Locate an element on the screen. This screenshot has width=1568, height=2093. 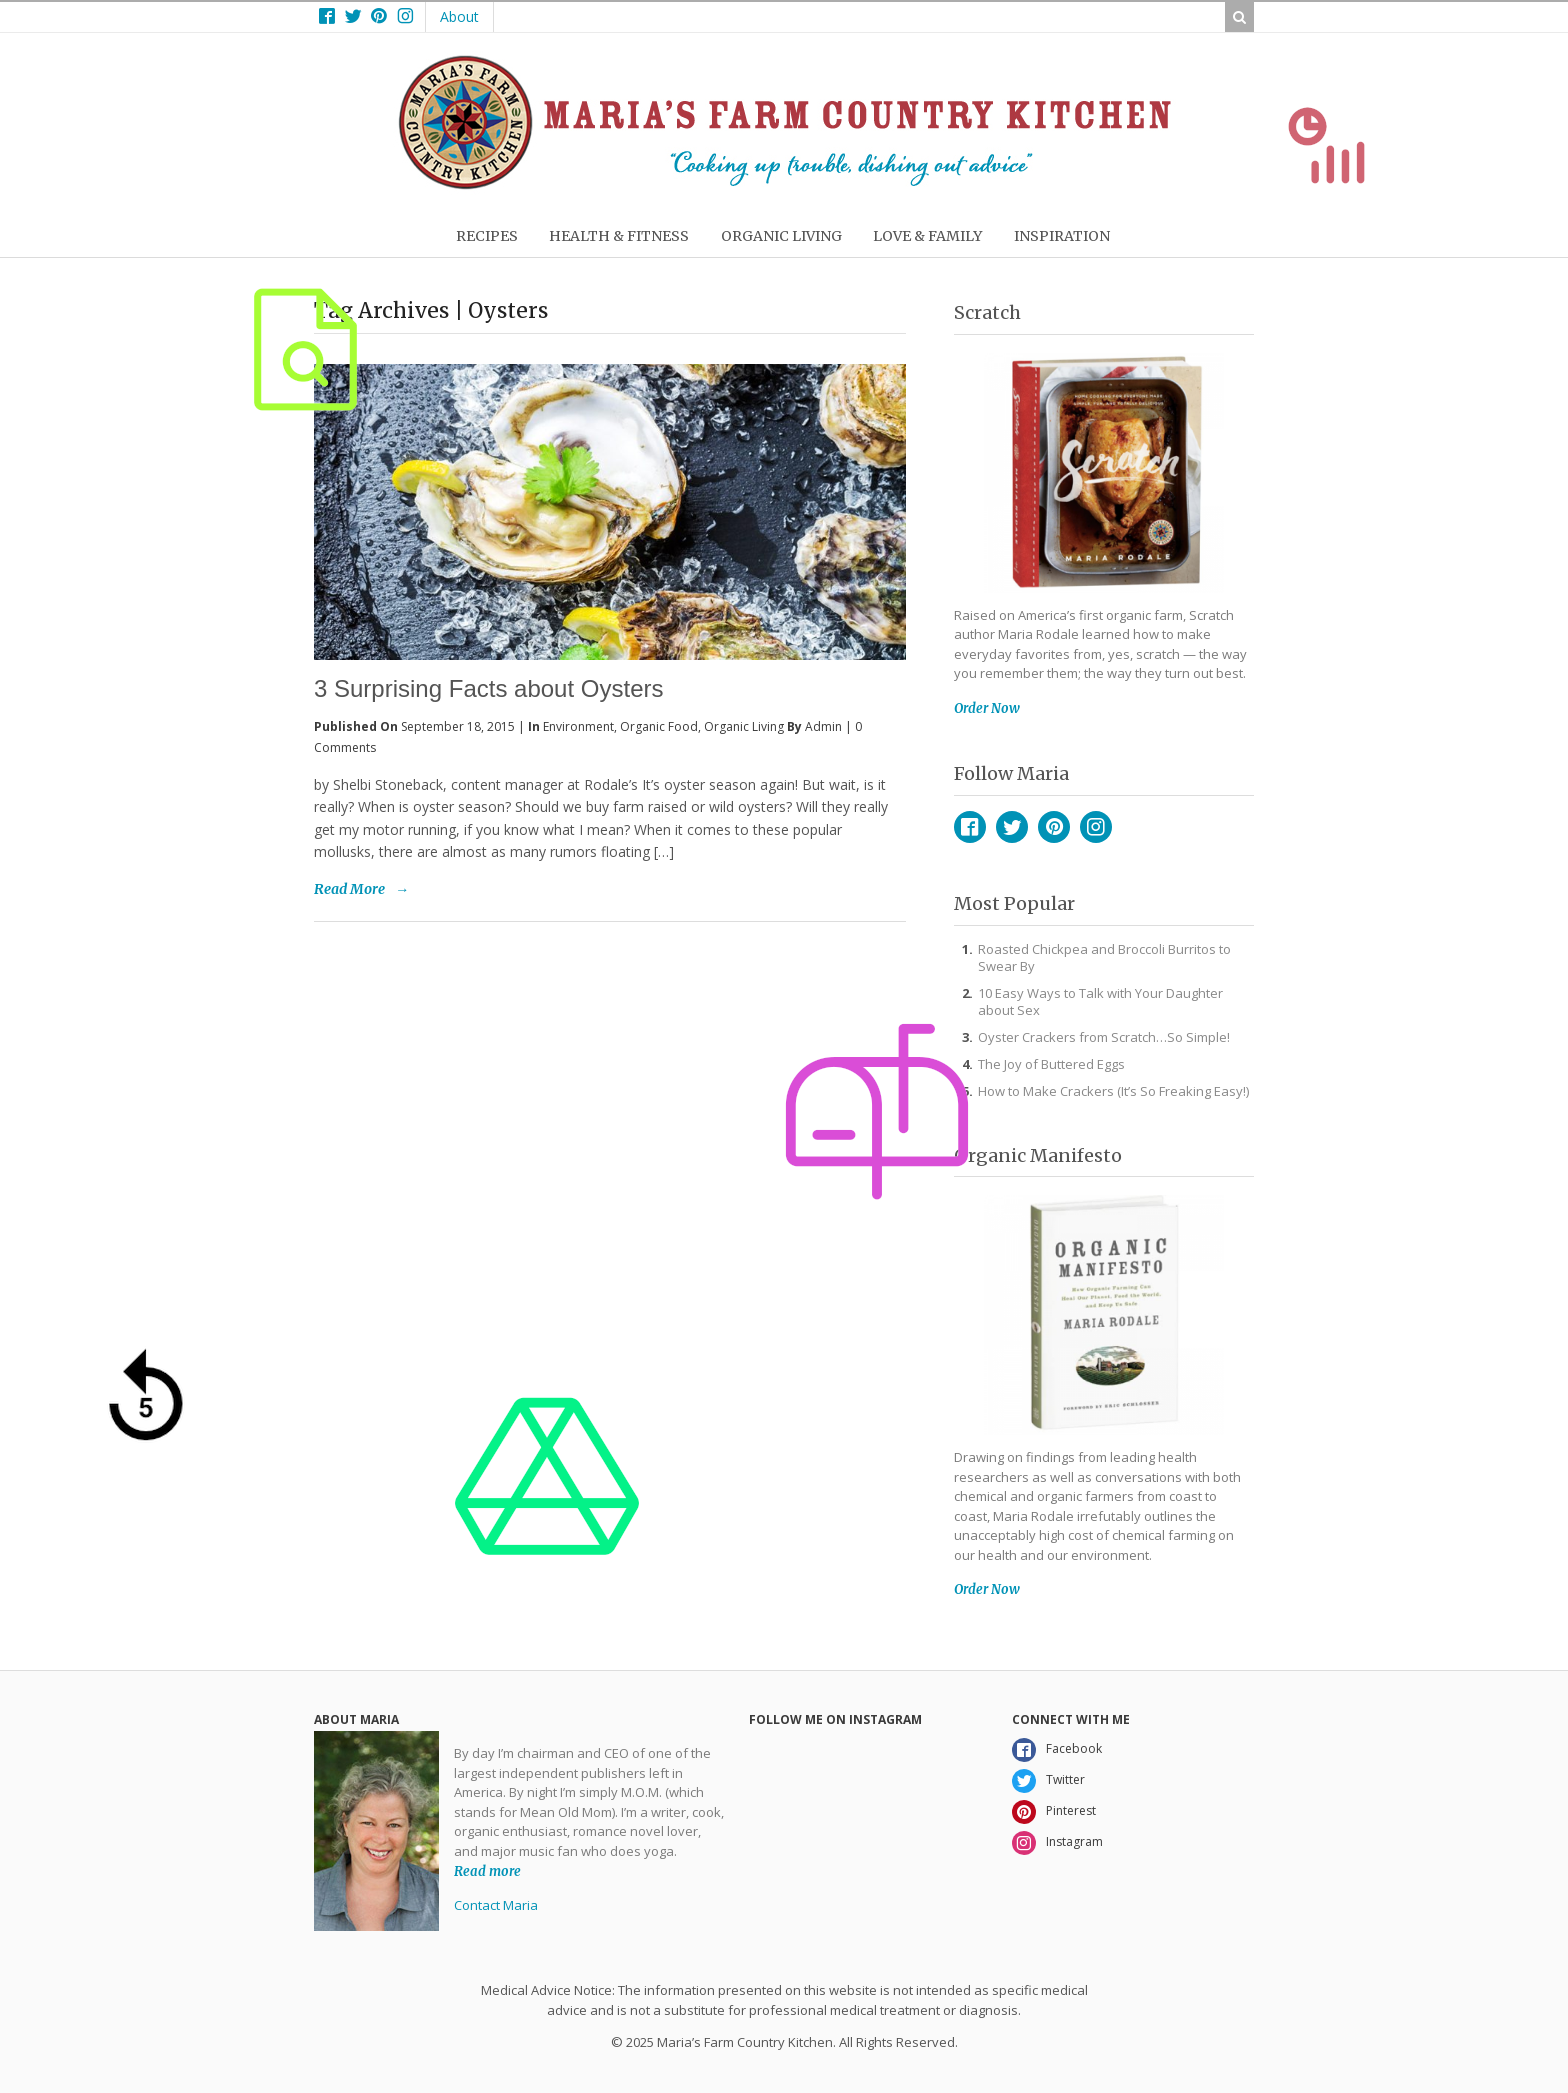
view data visualization or infographic is located at coordinates (1326, 145).